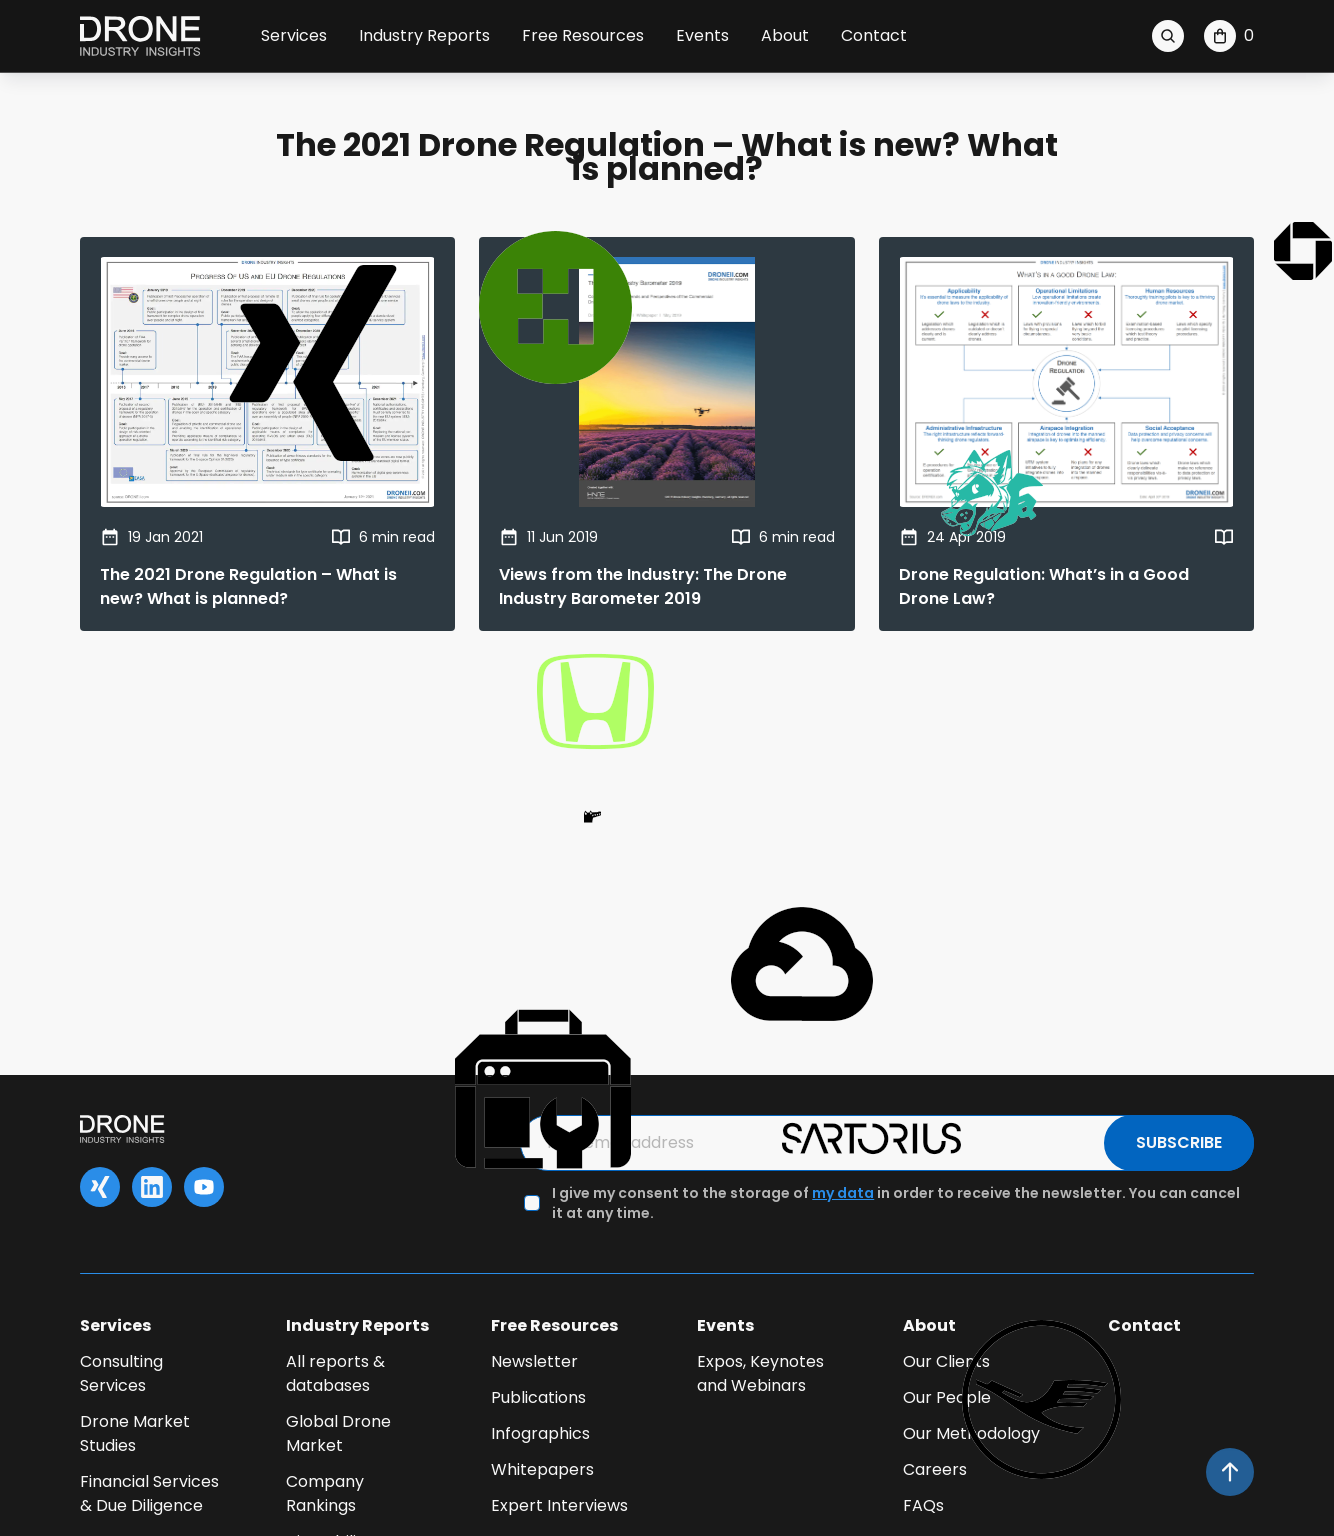  What do you see at coordinates (543, 1089) in the screenshot?
I see `open Google Search Console` at bounding box center [543, 1089].